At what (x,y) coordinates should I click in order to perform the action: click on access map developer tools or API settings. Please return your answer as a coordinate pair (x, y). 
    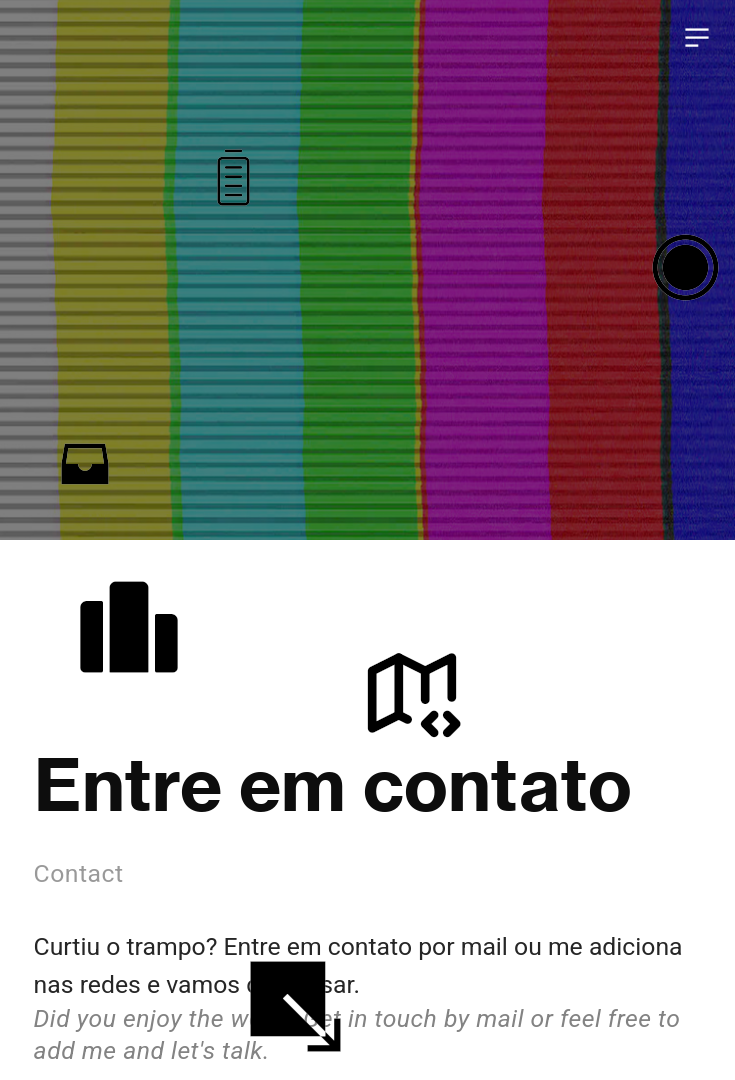
    Looking at the image, I should click on (412, 693).